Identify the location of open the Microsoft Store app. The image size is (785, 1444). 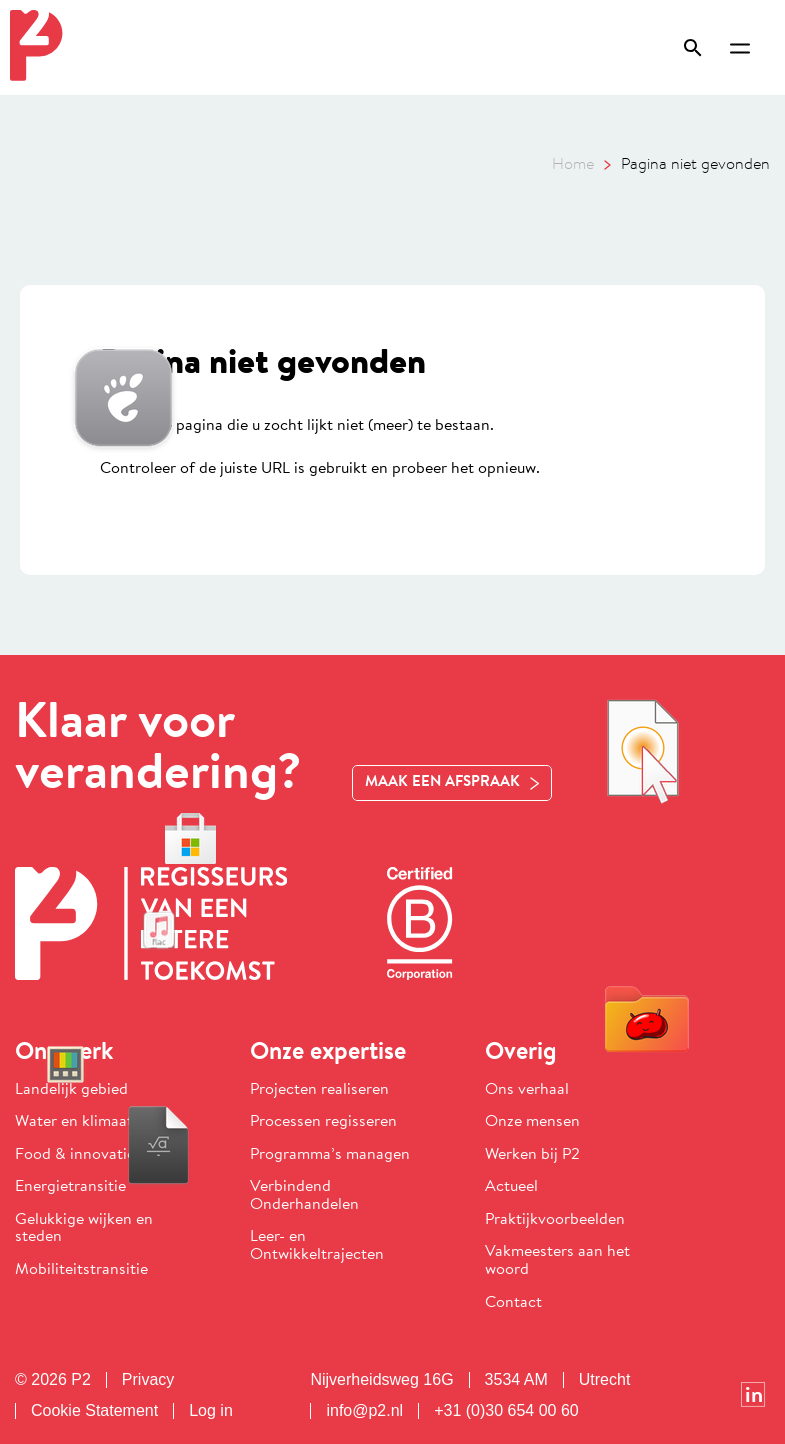
(190, 838).